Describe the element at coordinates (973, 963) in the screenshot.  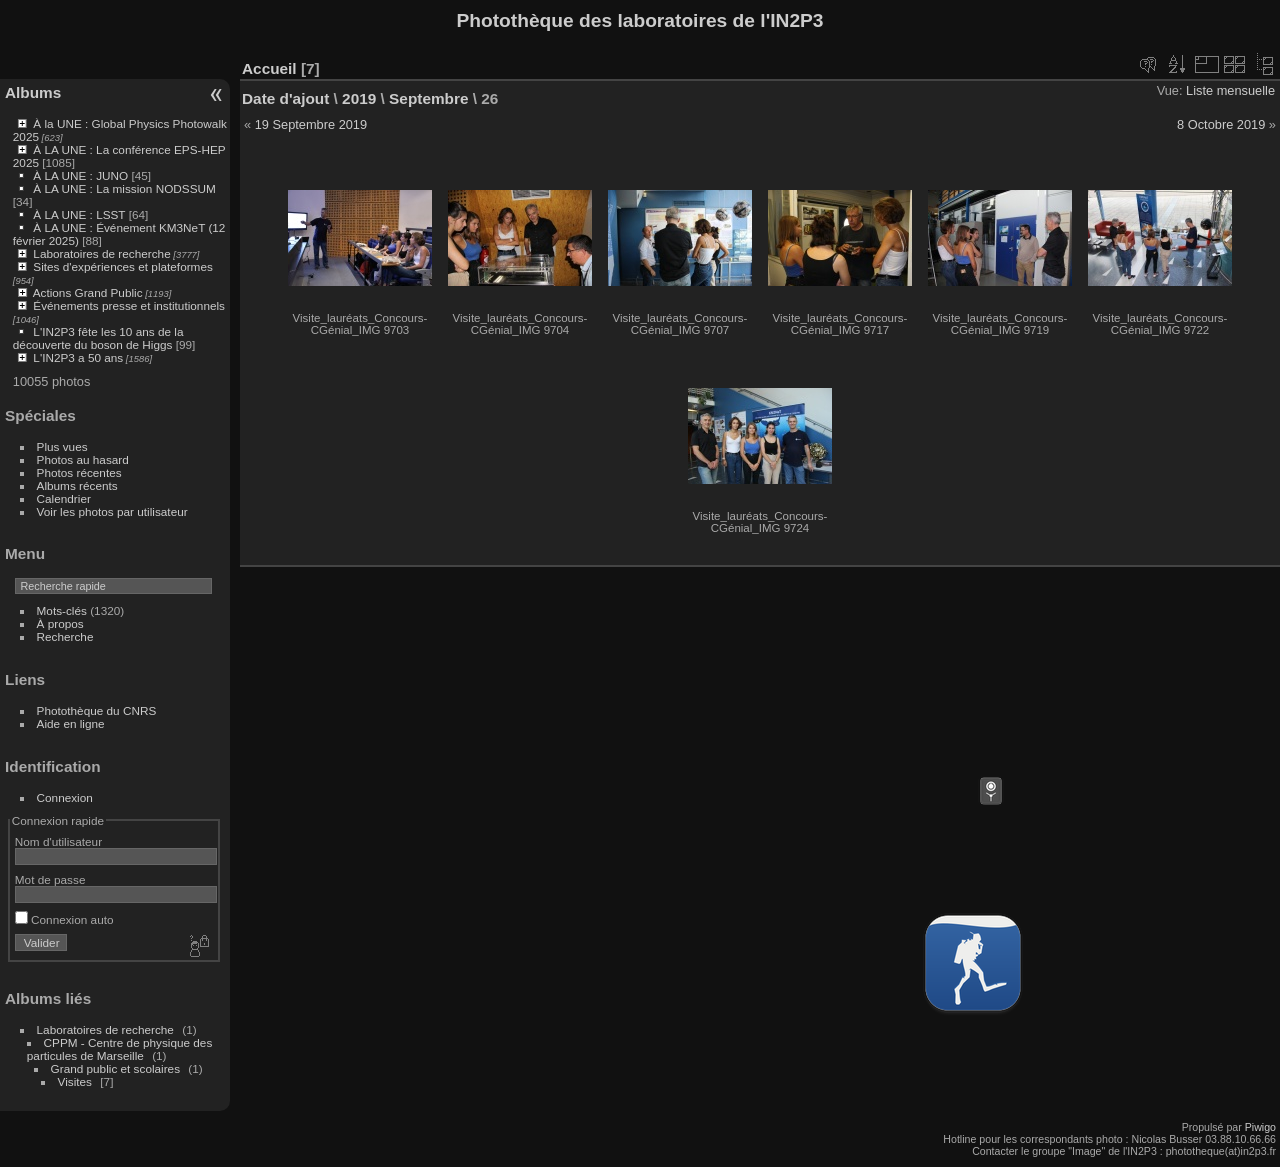
I see `open subsurface dive logging app` at that location.